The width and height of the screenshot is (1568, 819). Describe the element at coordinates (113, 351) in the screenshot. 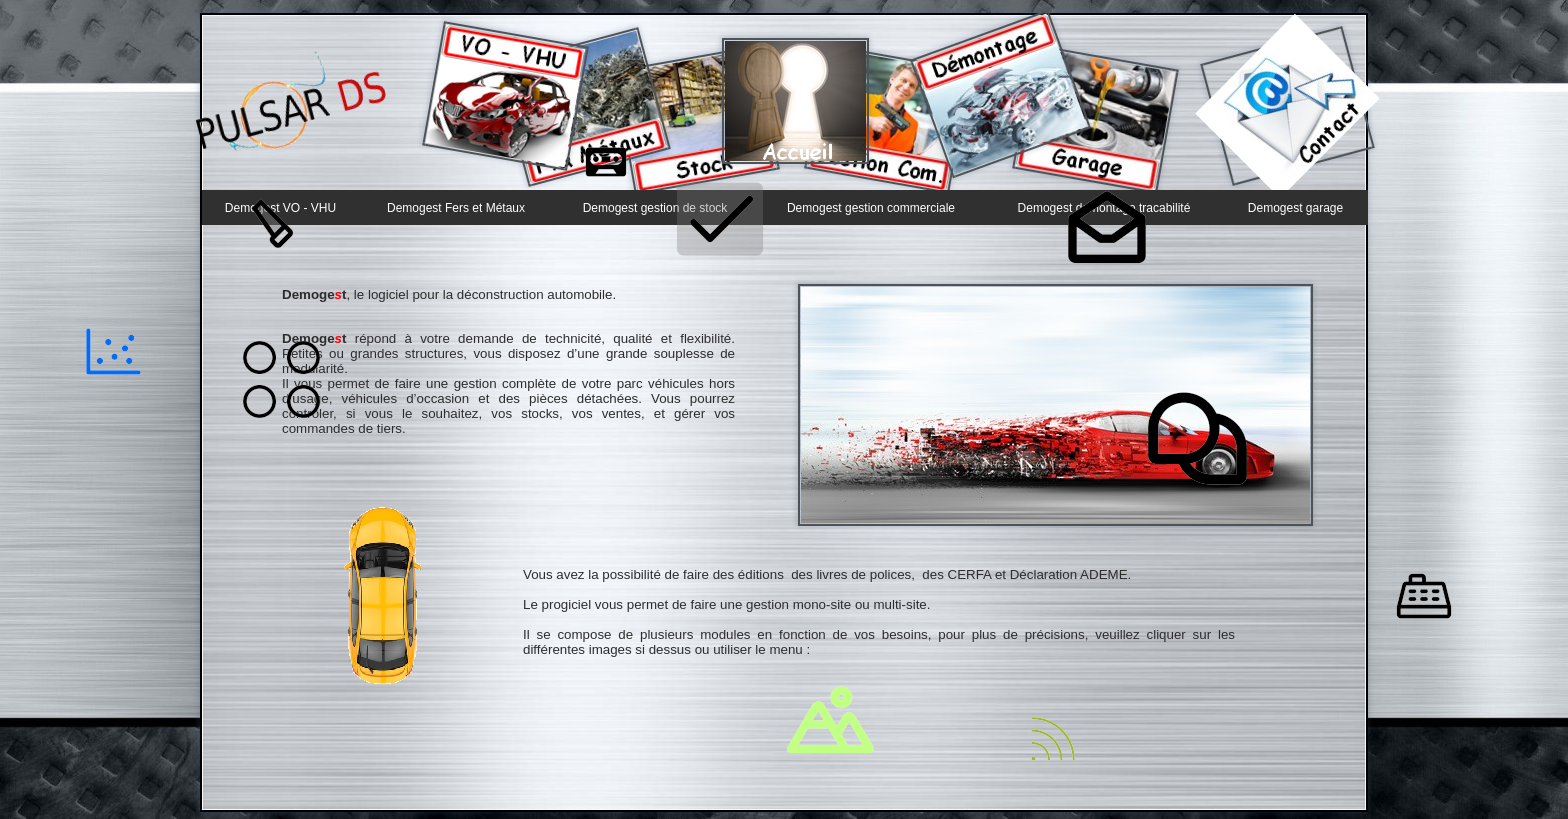

I see `view scatter plot data` at that location.